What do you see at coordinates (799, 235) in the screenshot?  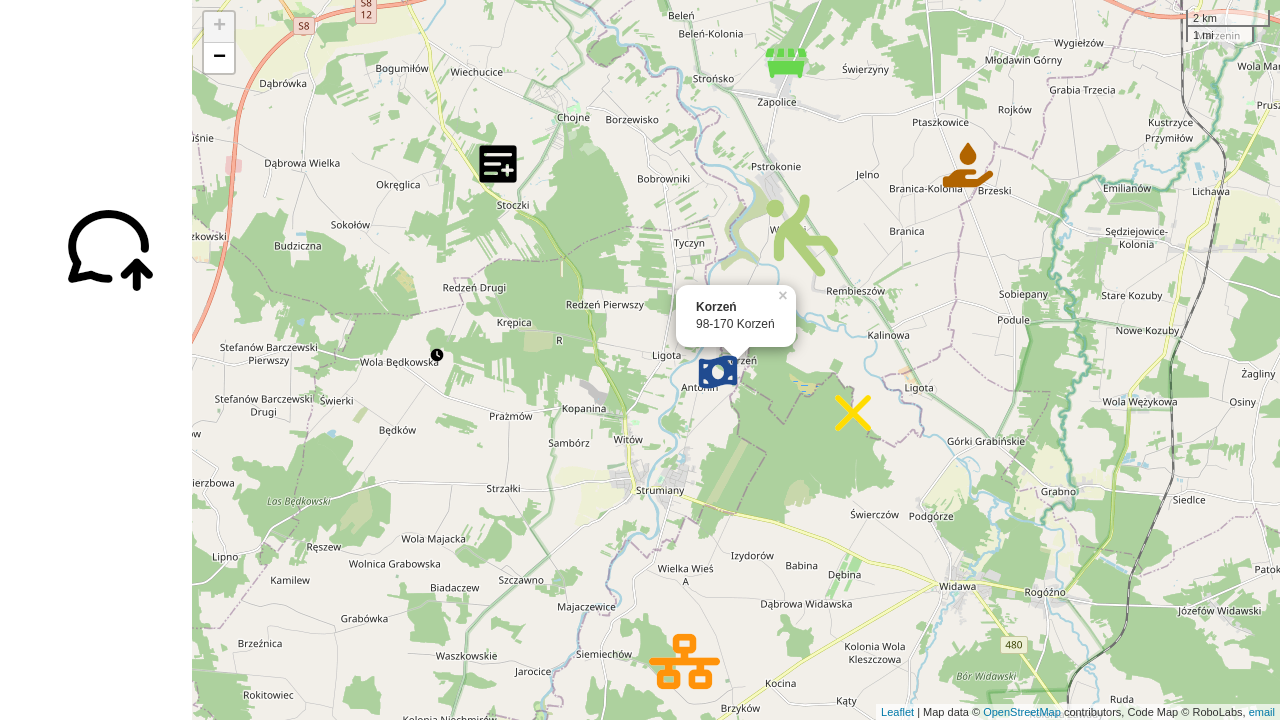 I see `indicates a slip or fall hazard warning` at bounding box center [799, 235].